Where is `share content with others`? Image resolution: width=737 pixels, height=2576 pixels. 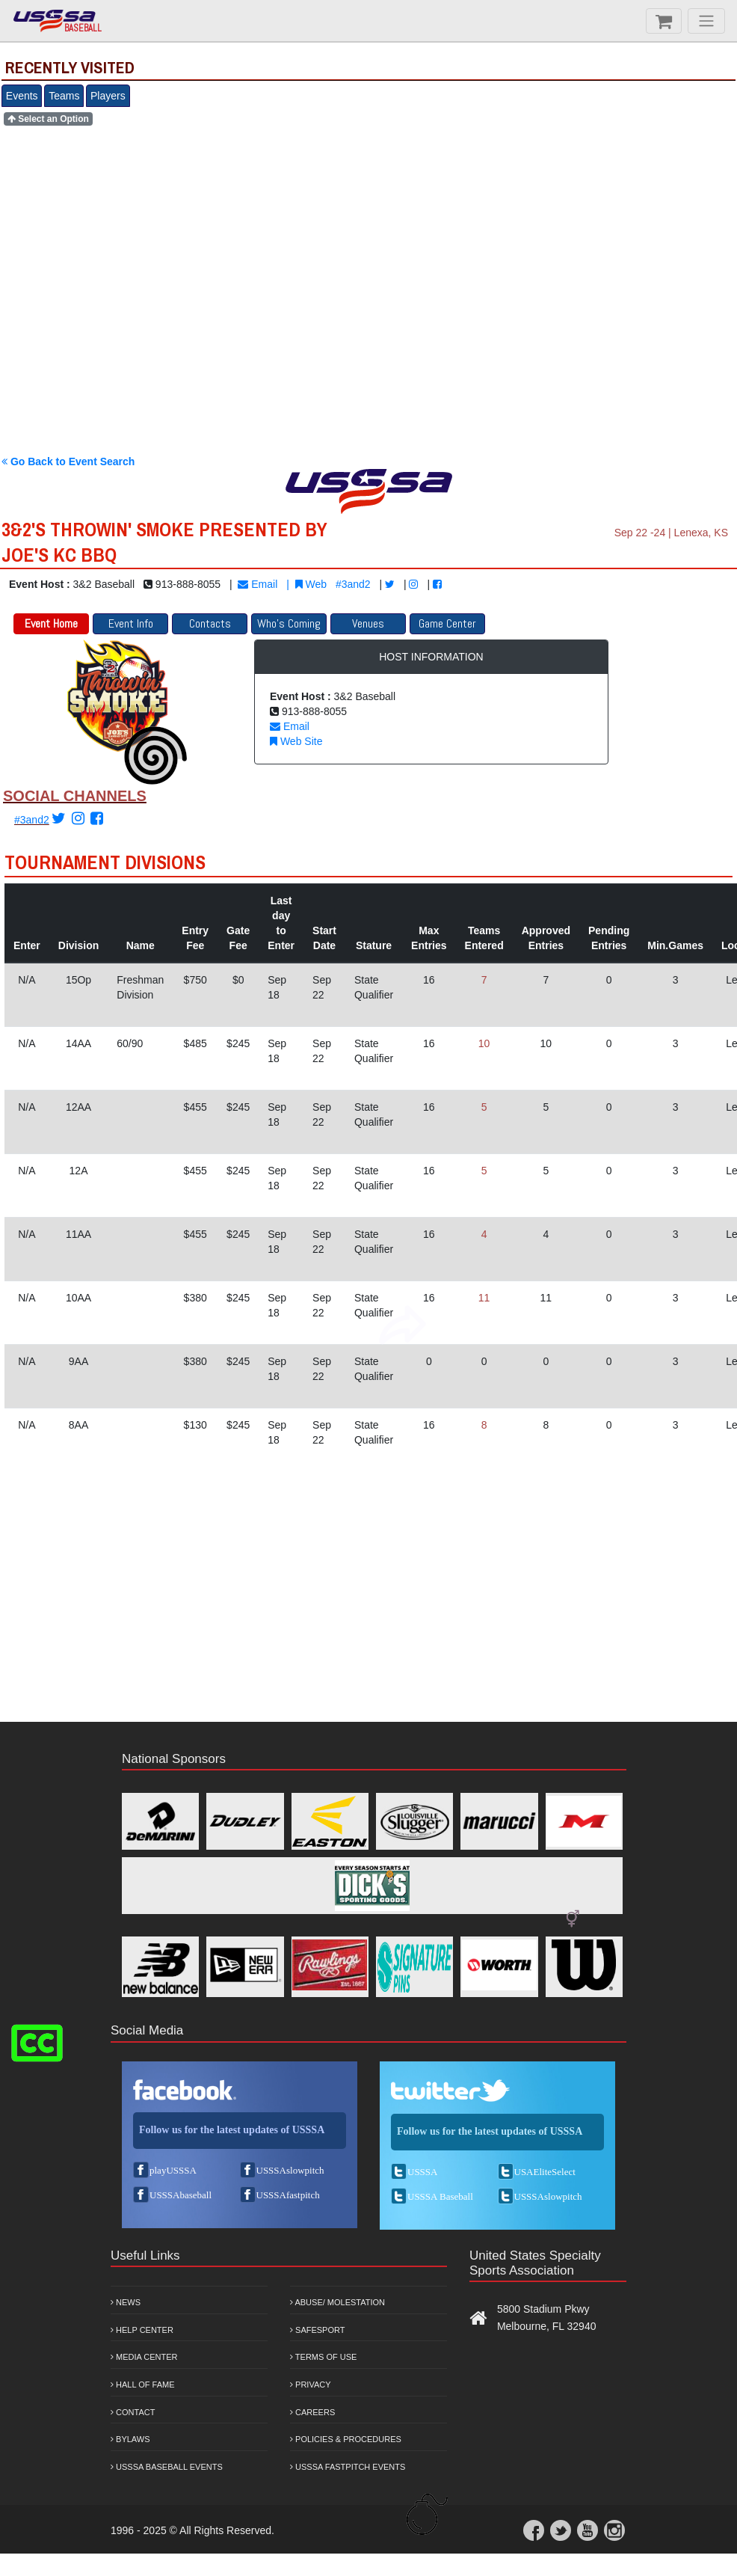 share content with others is located at coordinates (402, 1327).